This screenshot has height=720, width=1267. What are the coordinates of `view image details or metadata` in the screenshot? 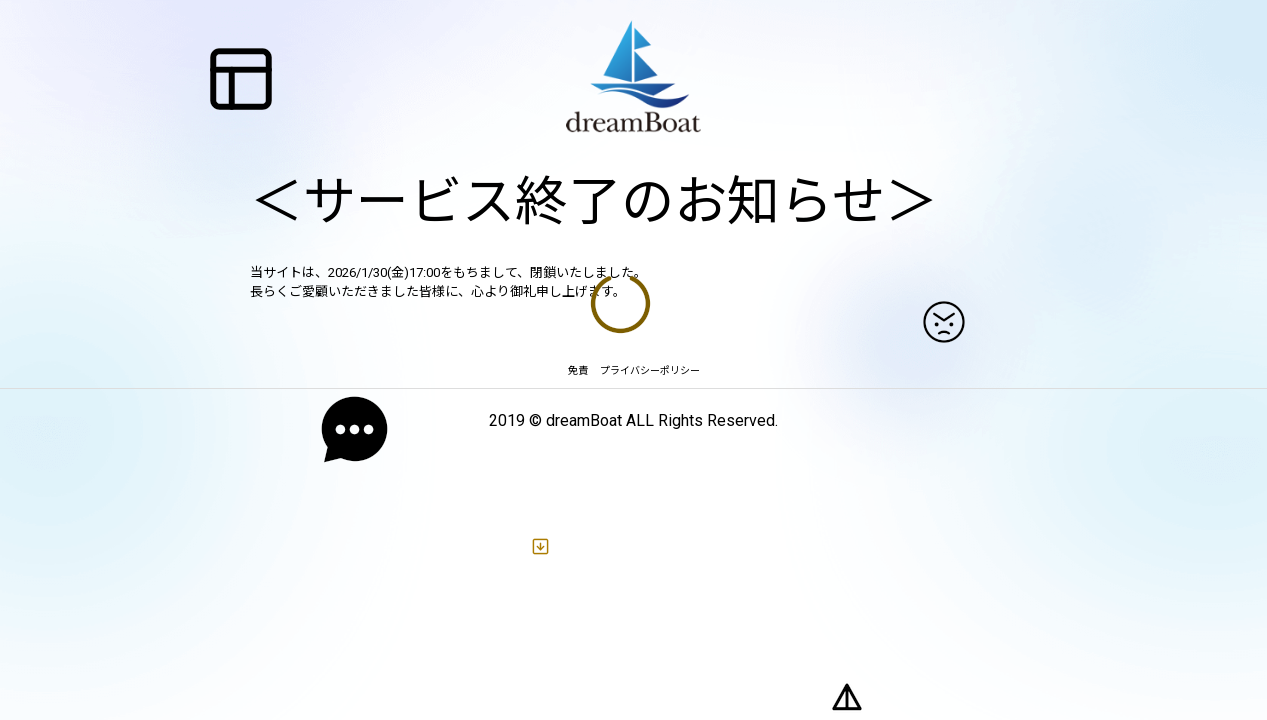 It's located at (847, 696).